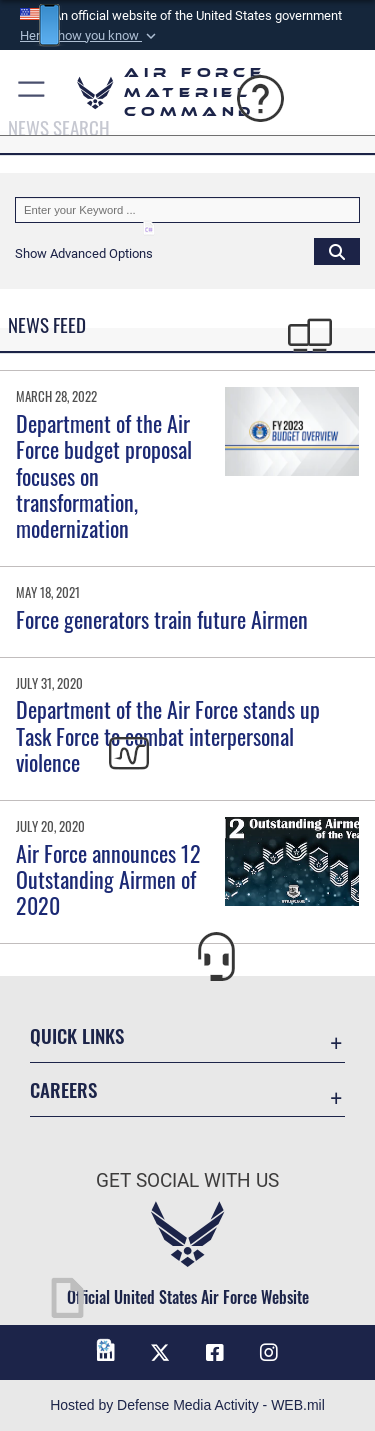 The height and width of the screenshot is (1431, 375). What do you see at coordinates (129, 752) in the screenshot?
I see `view system resource usage and performance metrics` at bounding box center [129, 752].